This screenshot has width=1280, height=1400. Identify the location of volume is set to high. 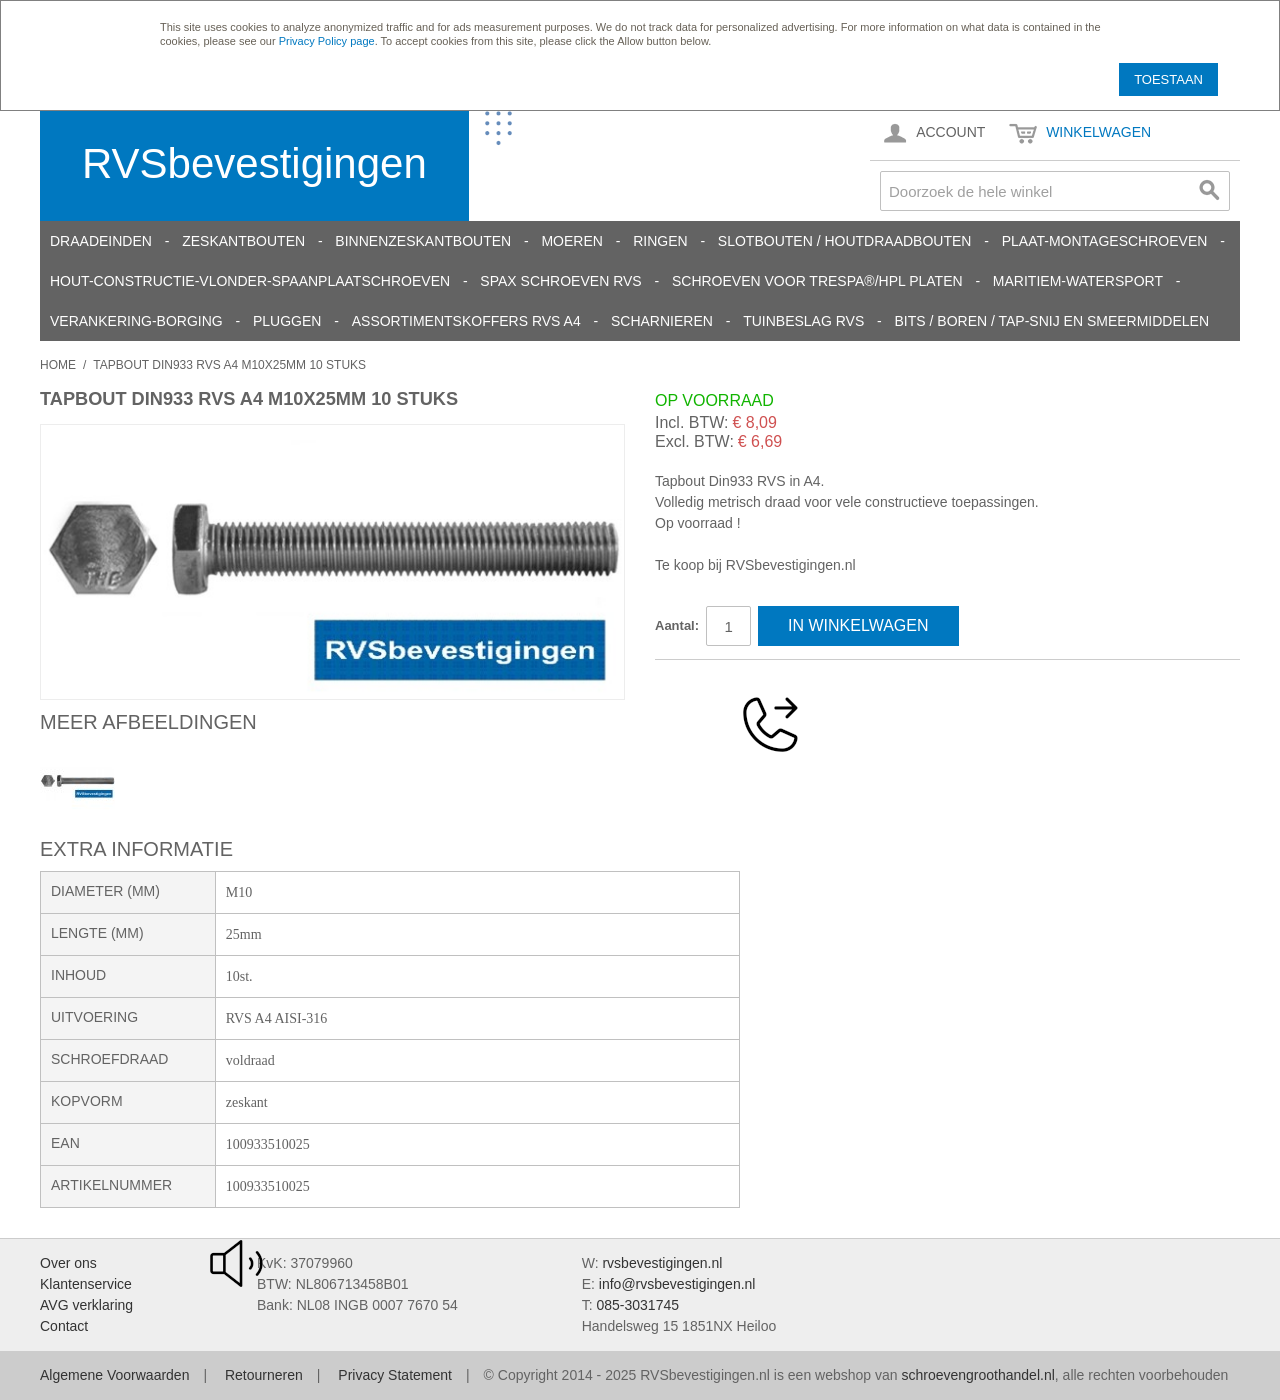
(235, 1263).